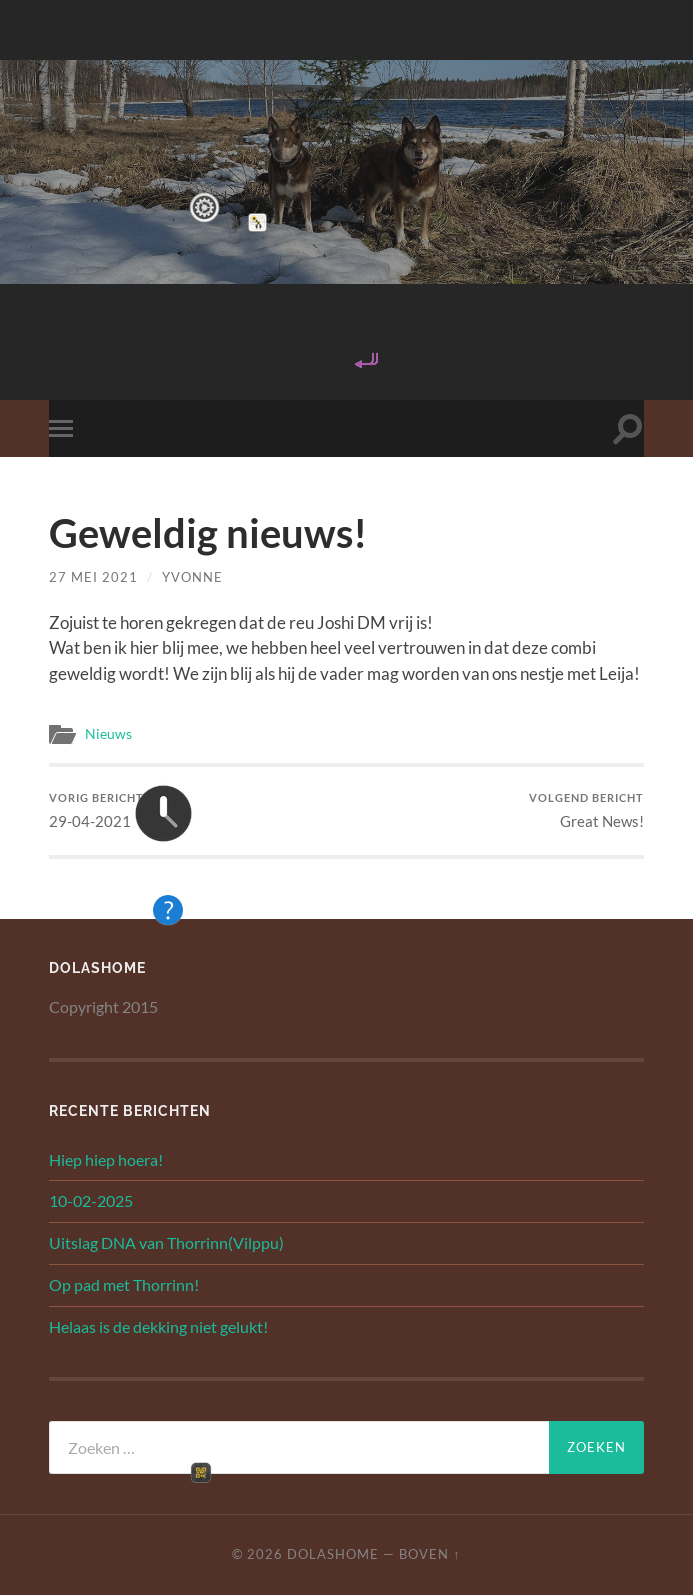  Describe the element at coordinates (168, 910) in the screenshot. I see `indicates help or additional information is available` at that location.